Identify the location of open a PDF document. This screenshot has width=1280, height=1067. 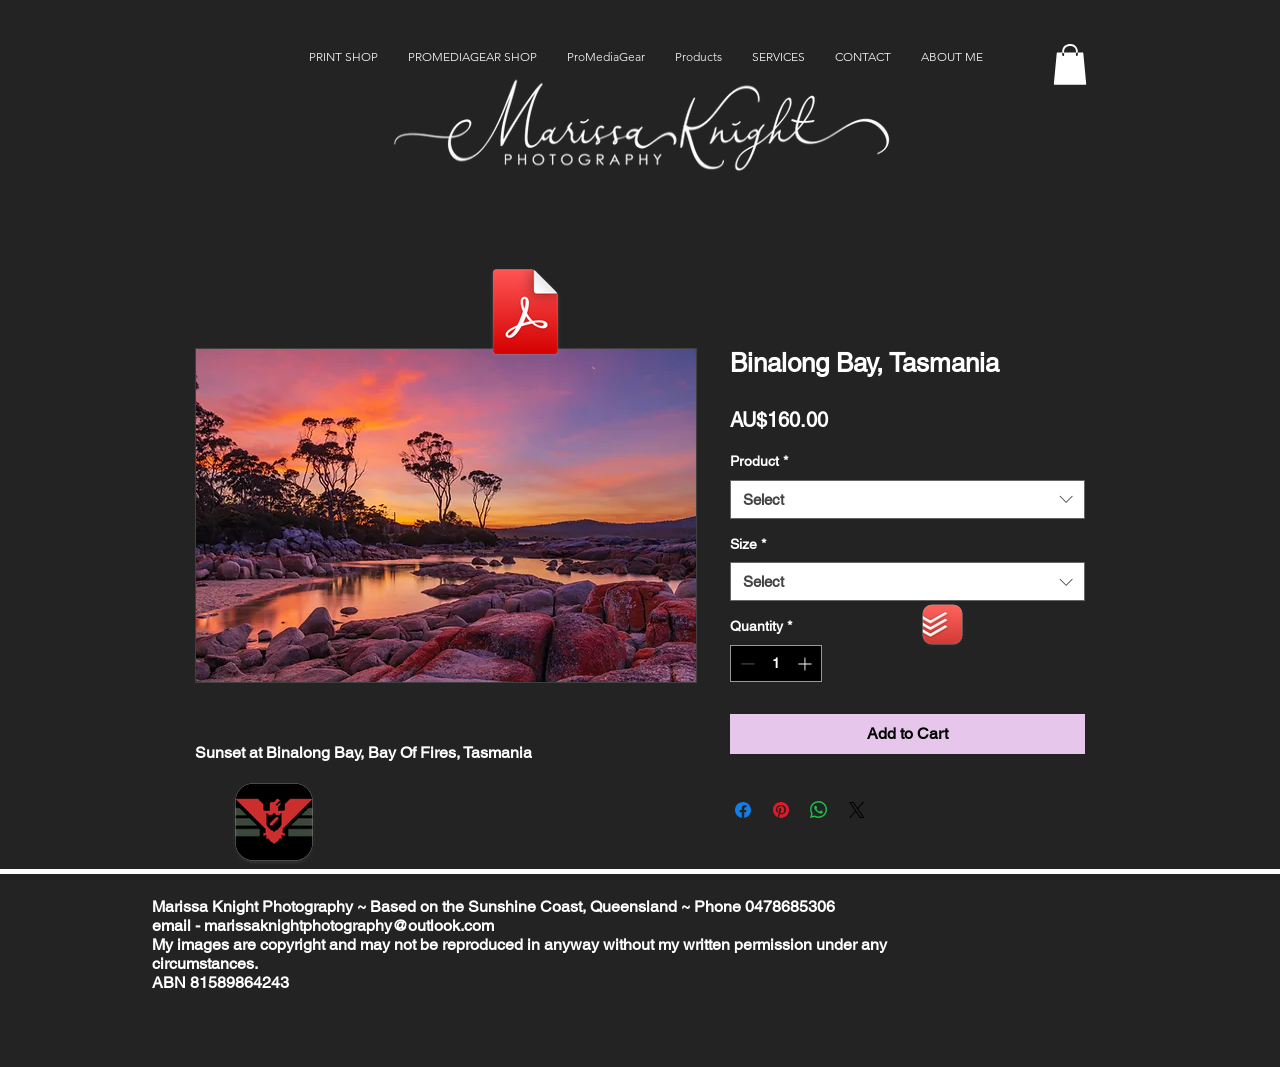
(525, 313).